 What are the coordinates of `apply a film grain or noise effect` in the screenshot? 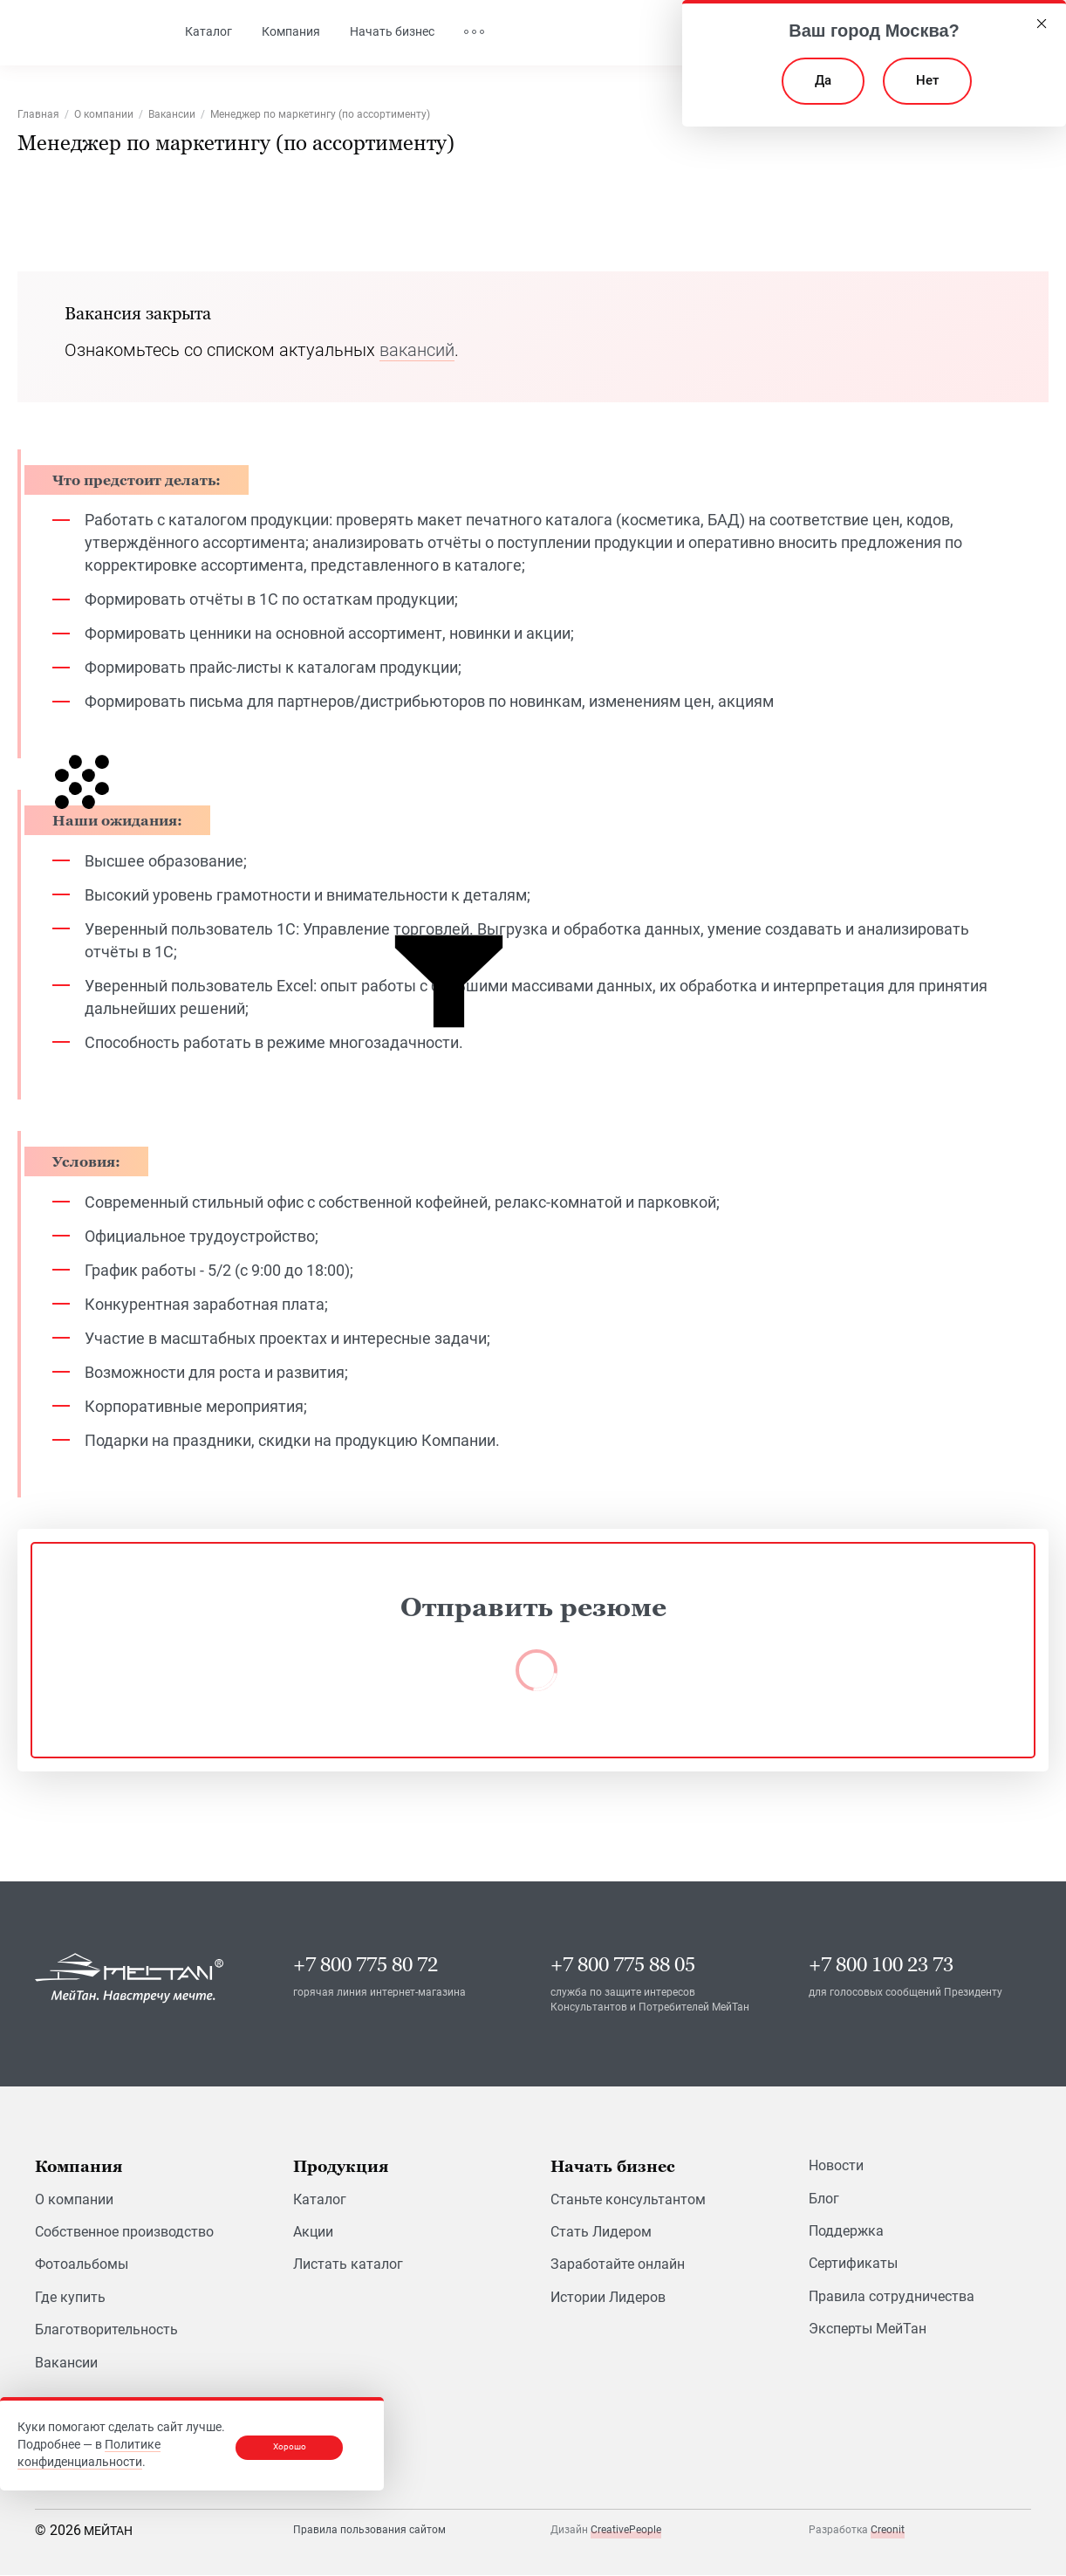 It's located at (82, 782).